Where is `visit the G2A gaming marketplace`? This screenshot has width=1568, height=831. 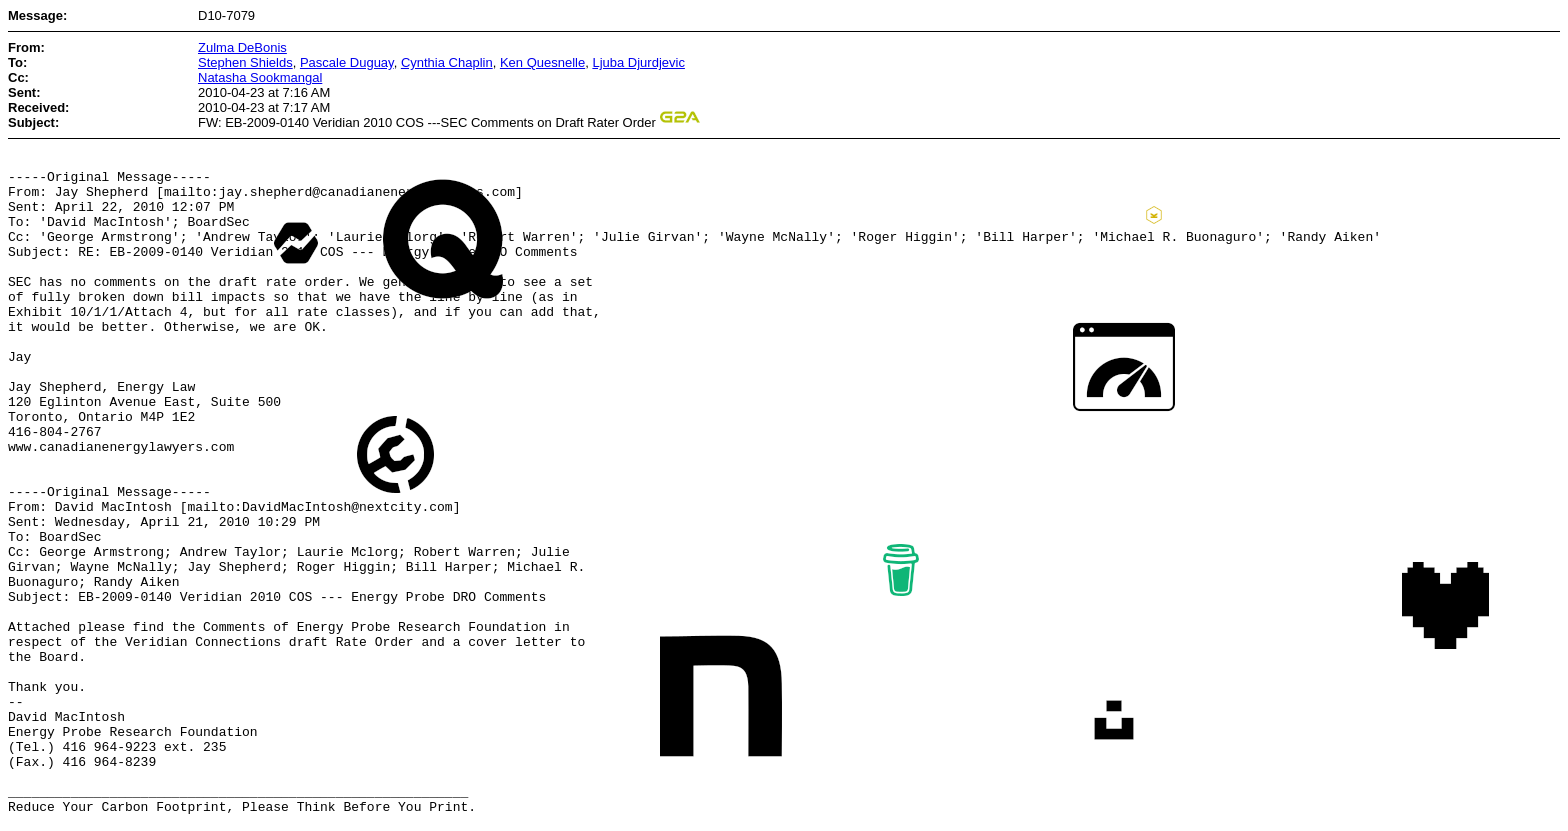
visit the G2A gaming marketplace is located at coordinates (680, 117).